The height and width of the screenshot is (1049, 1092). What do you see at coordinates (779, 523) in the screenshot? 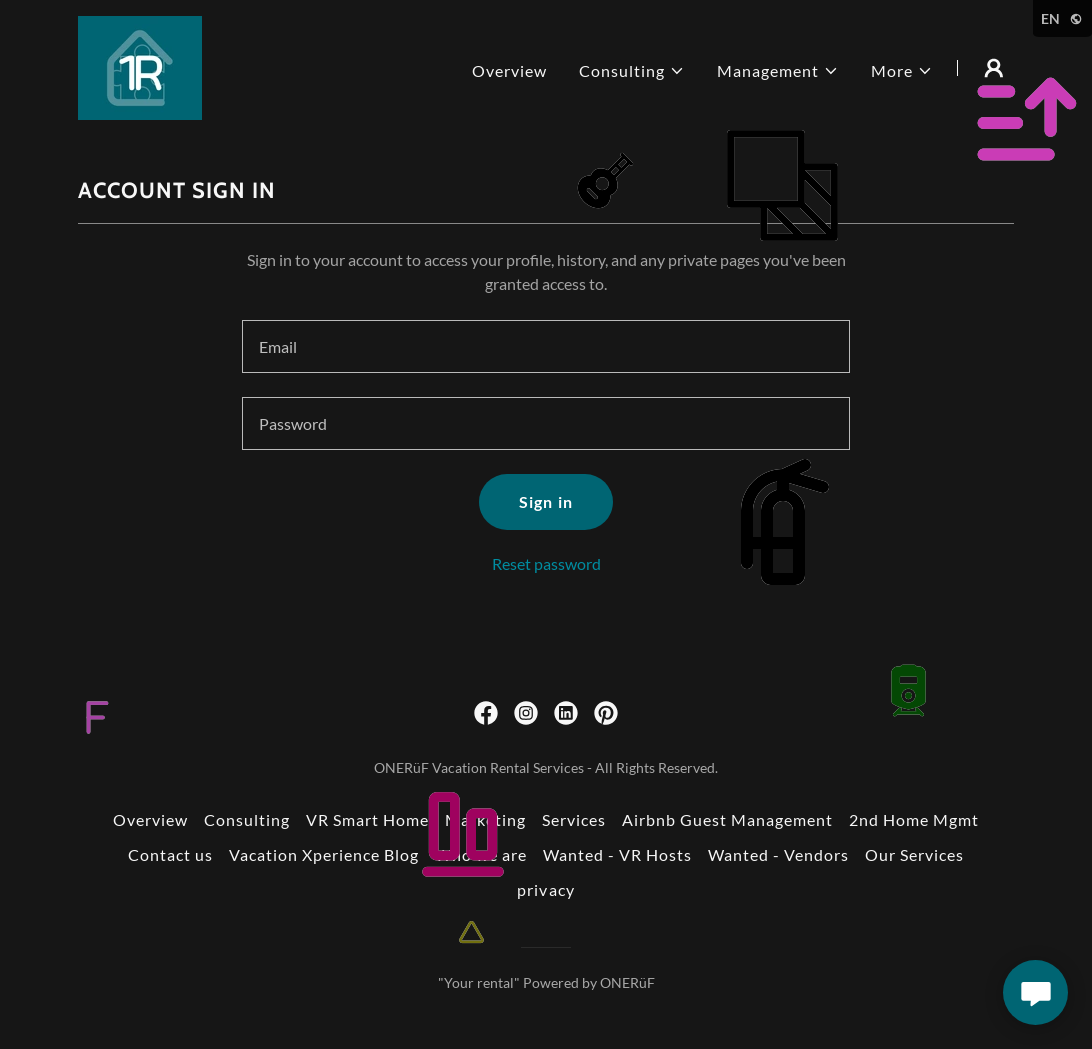
I see `fire safety equipment indicator` at bounding box center [779, 523].